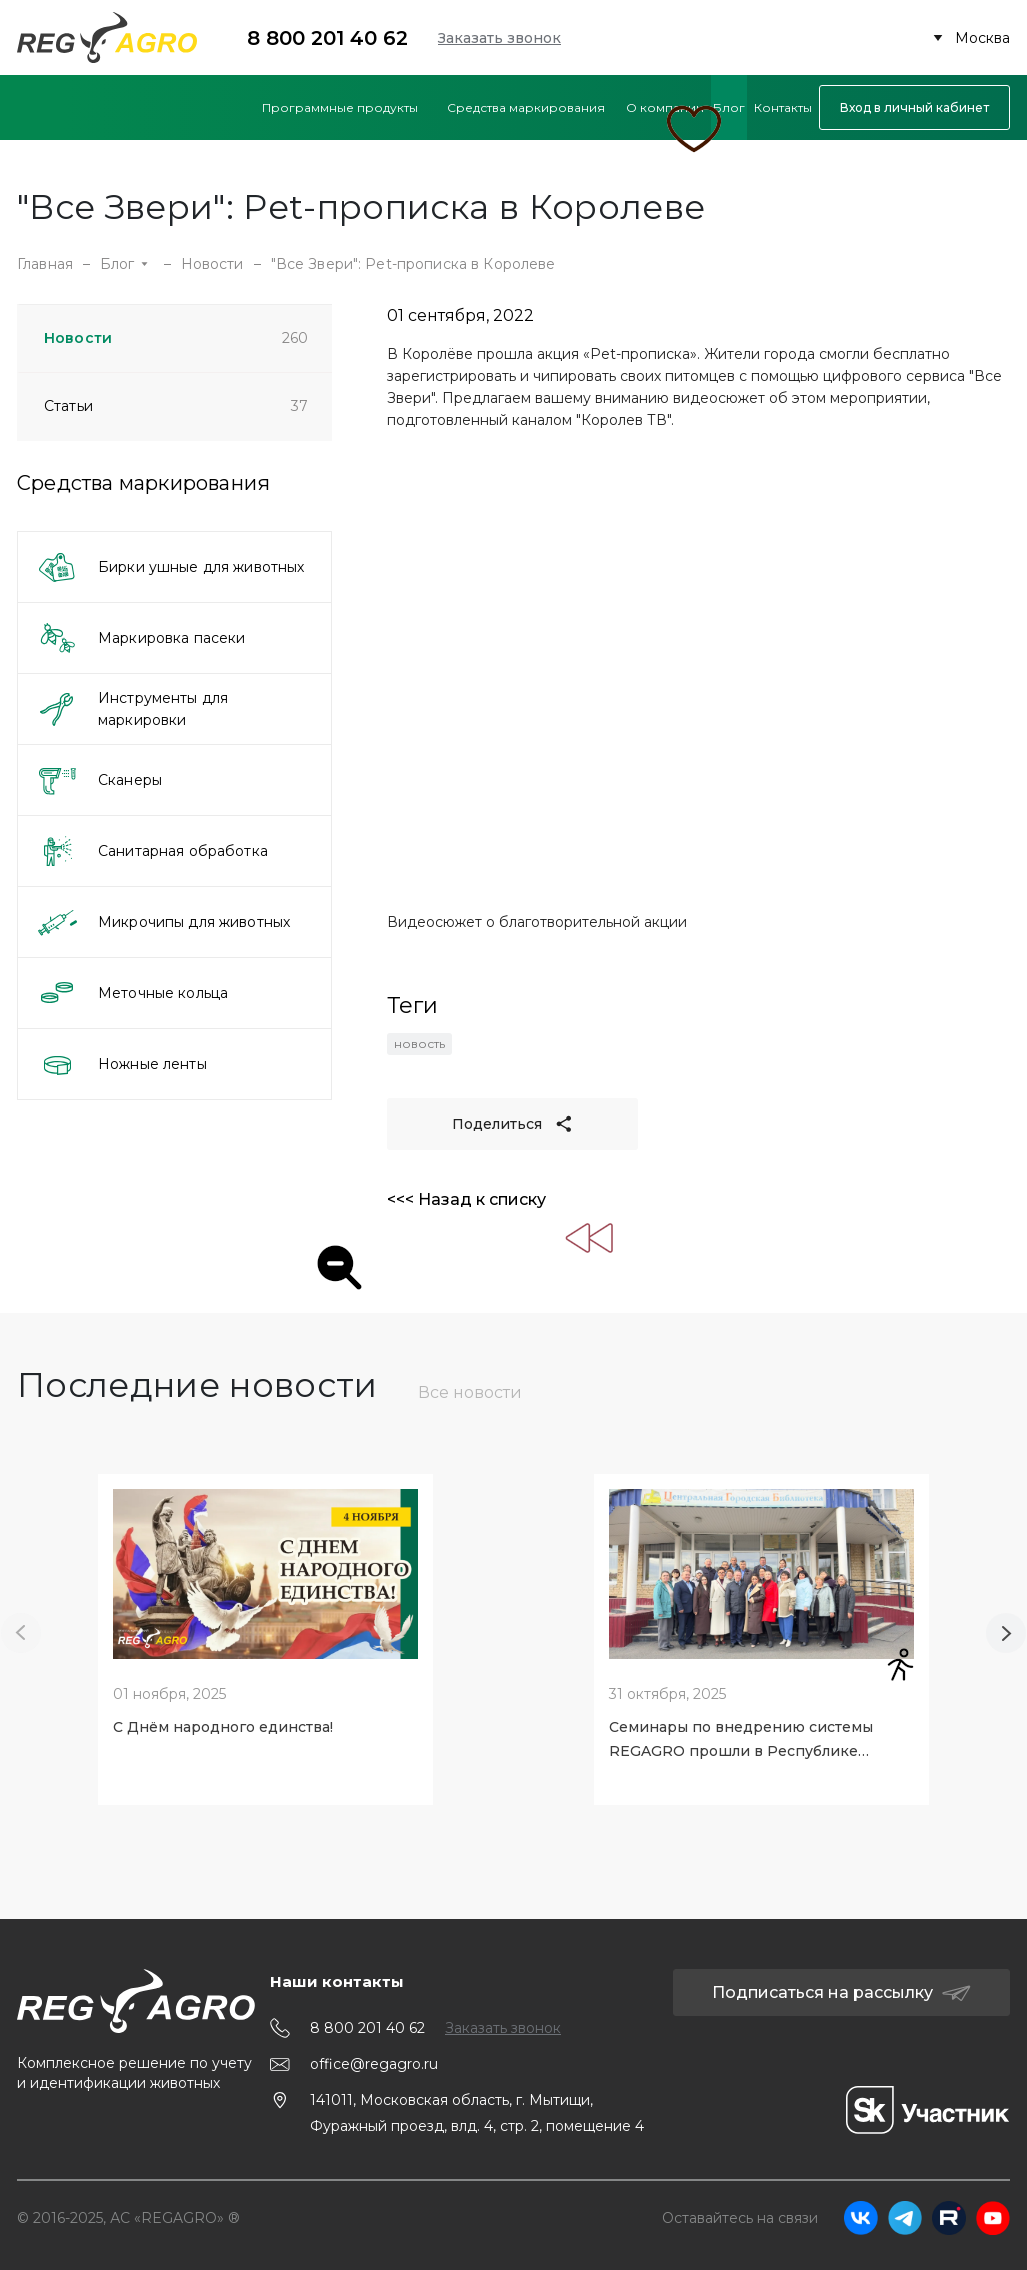 The image size is (1027, 2270). Describe the element at coordinates (900, 1664) in the screenshot. I see `walking directions or pedestrian navigation mode` at that location.